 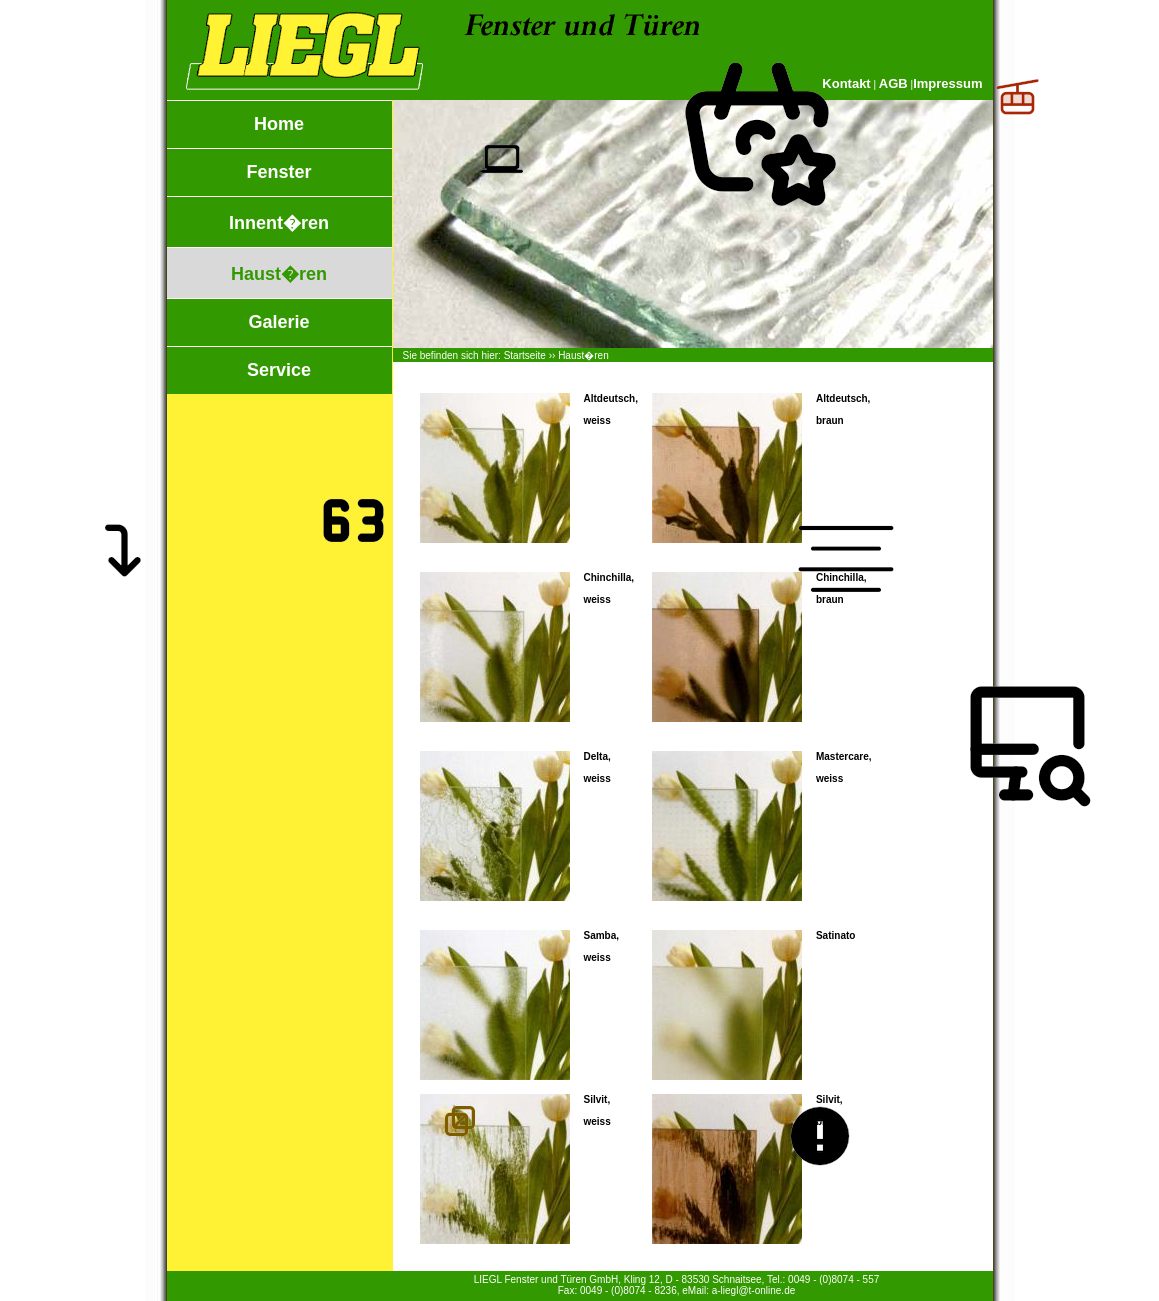 What do you see at coordinates (502, 159) in the screenshot?
I see `access desktop or computer settings` at bounding box center [502, 159].